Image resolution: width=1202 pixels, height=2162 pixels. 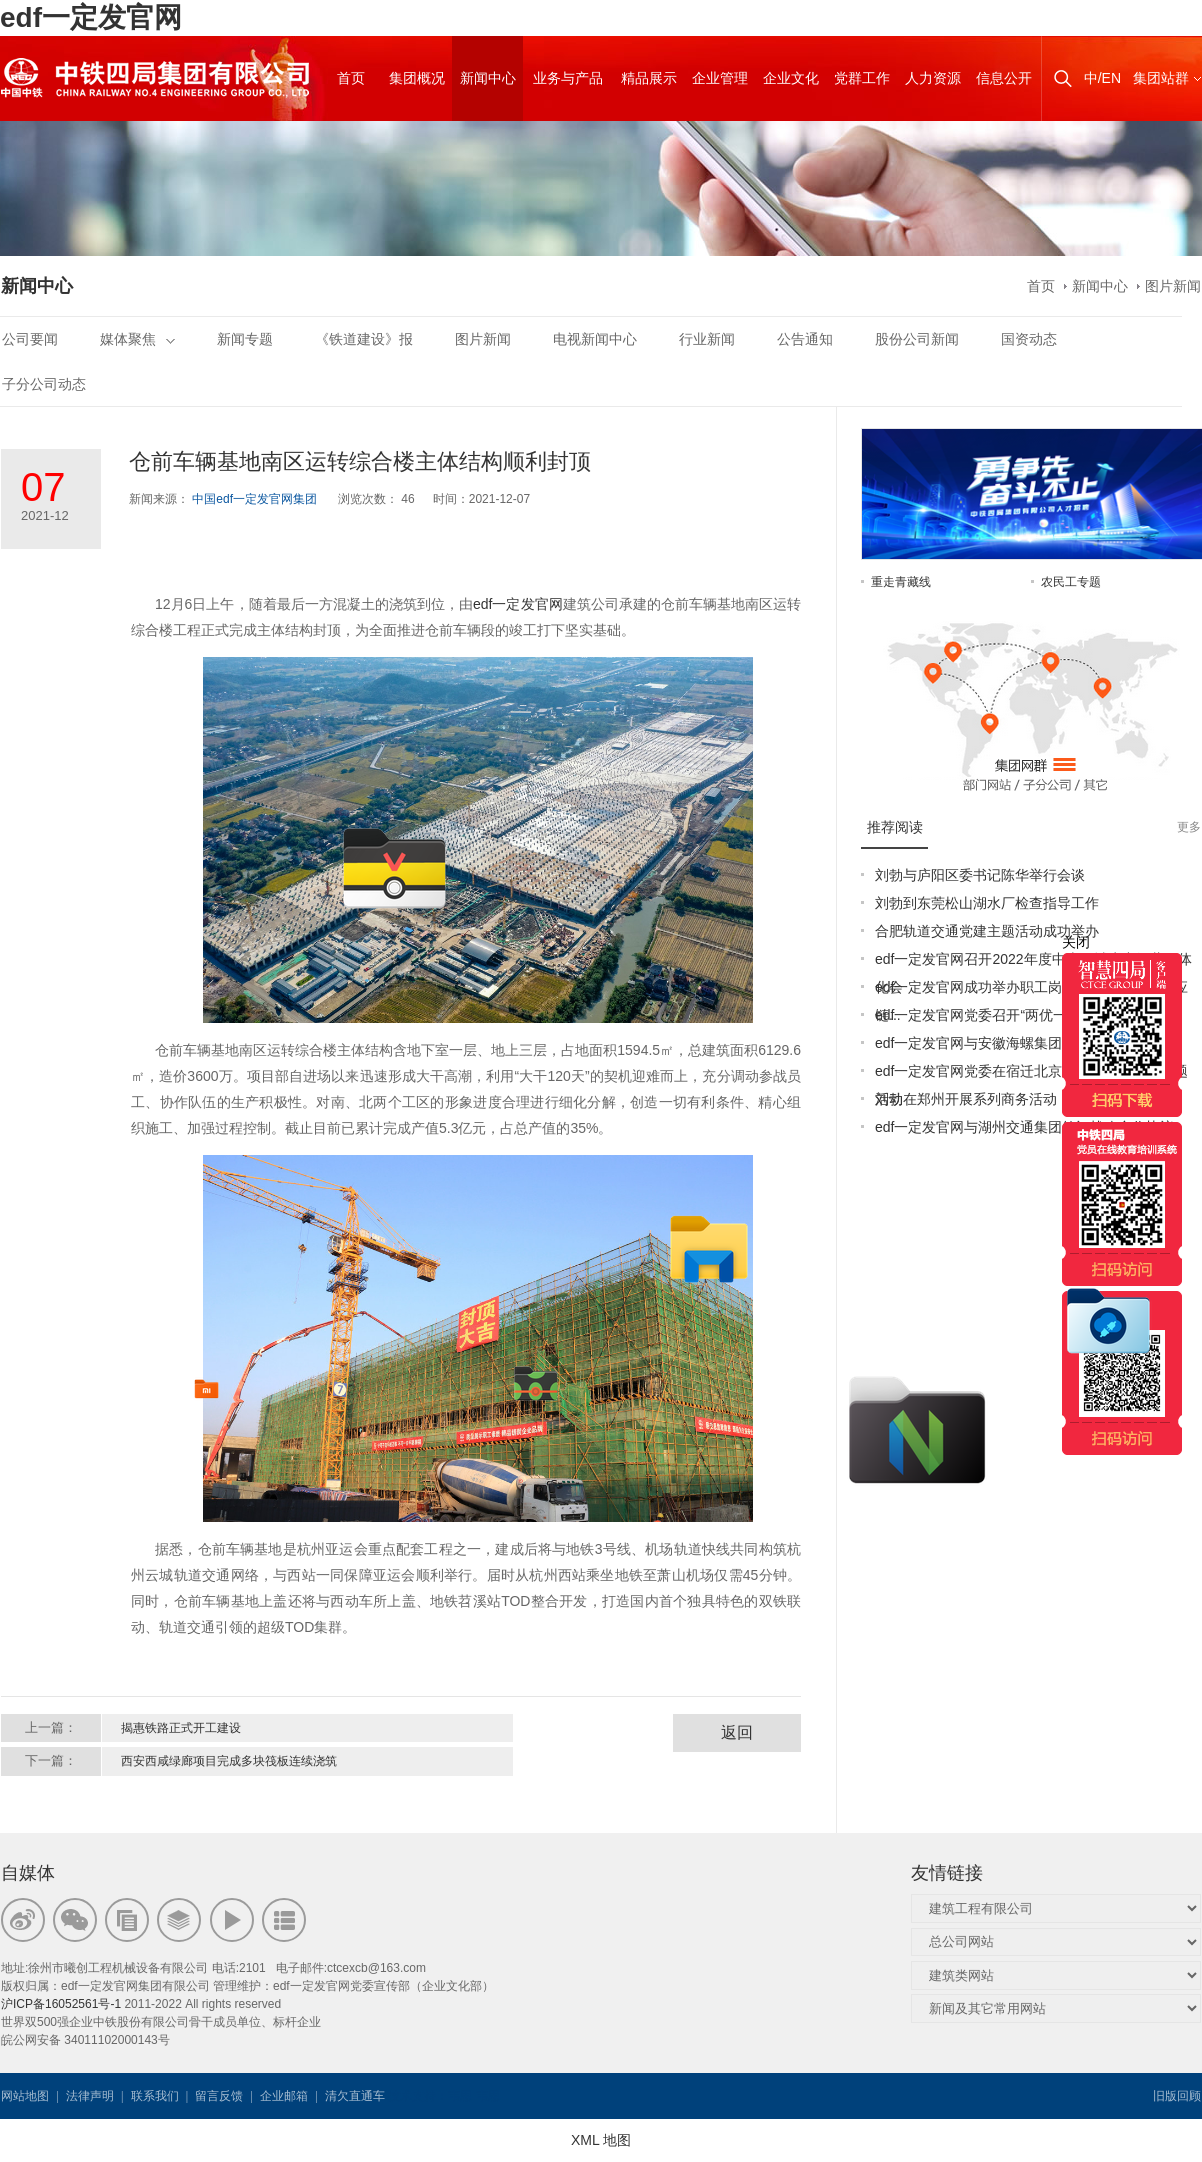 What do you see at coordinates (709, 1248) in the screenshot?
I see `open windows file explorer` at bounding box center [709, 1248].